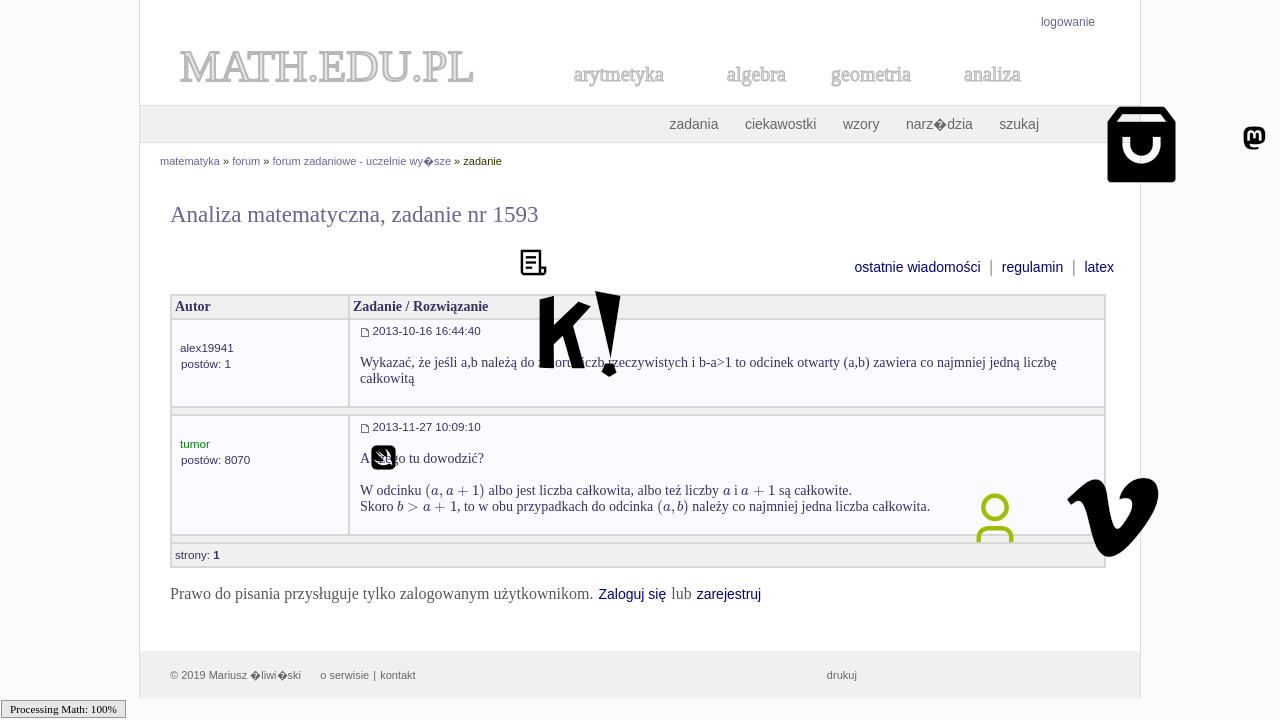 This screenshot has width=1280, height=720. I want to click on view document list or file directory, so click(533, 262).